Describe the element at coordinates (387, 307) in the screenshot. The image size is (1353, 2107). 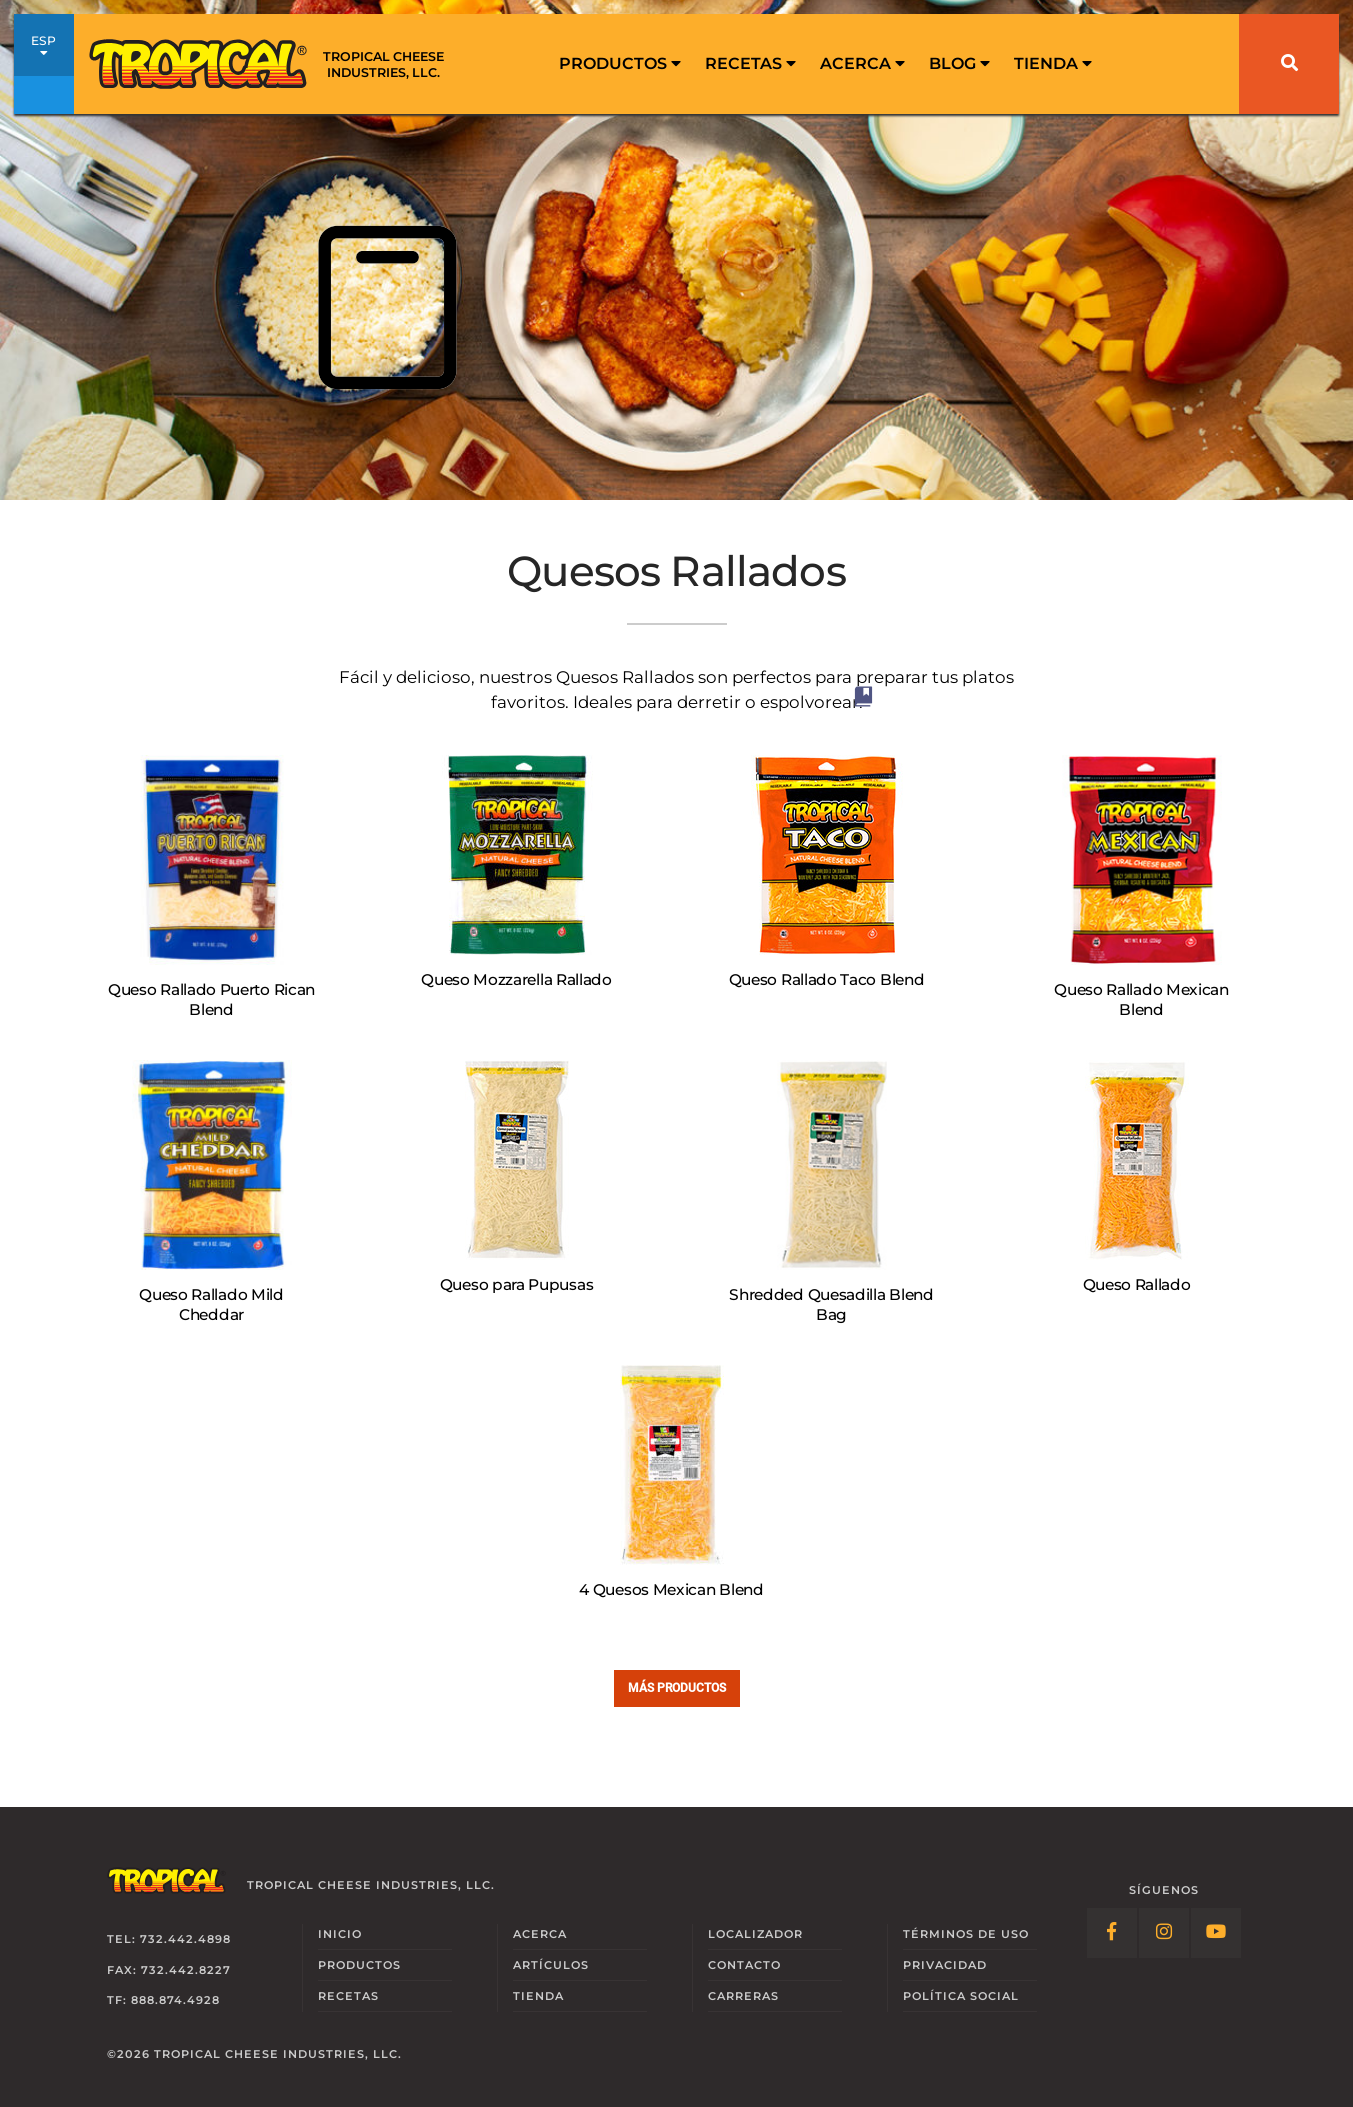
I see `tablet device with top speaker` at that location.